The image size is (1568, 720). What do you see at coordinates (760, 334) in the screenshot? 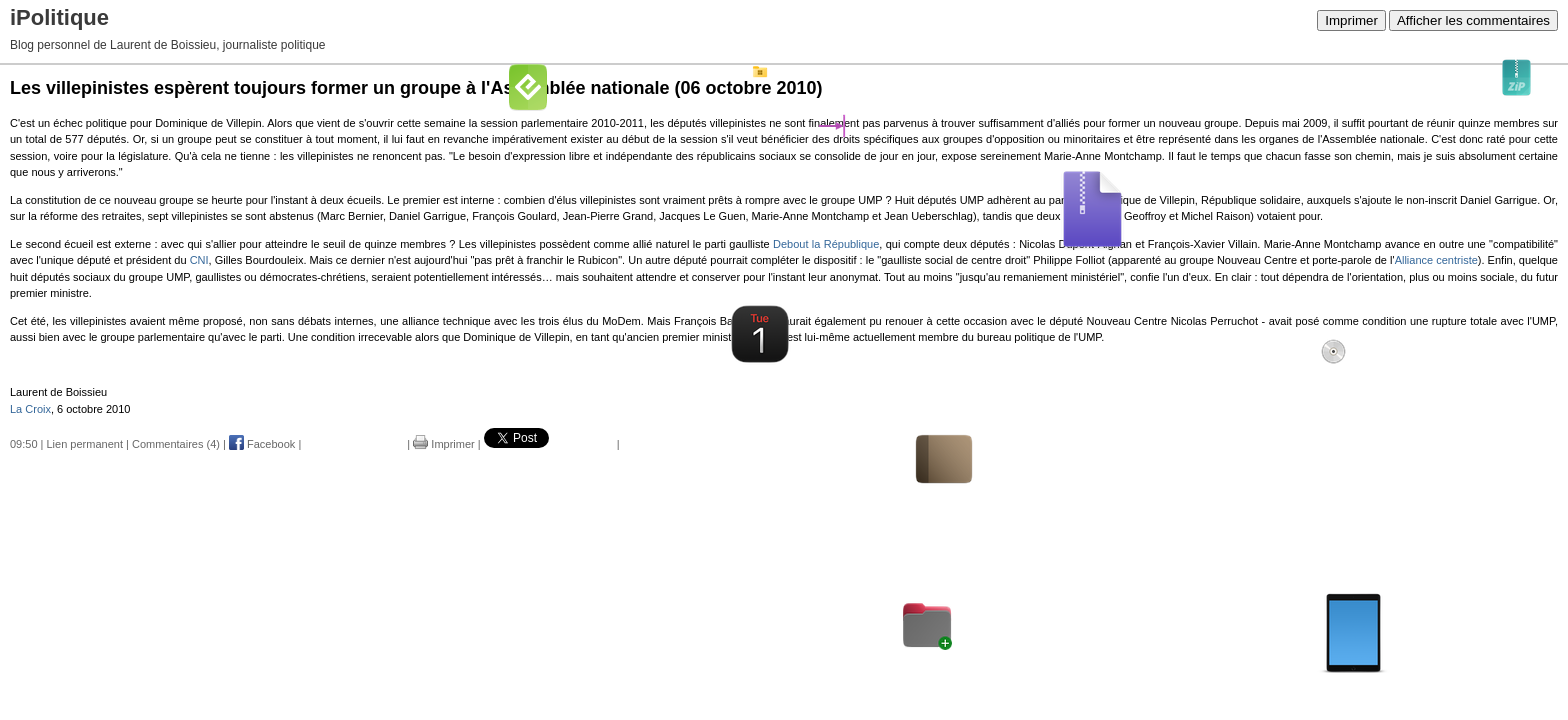
I see `open the calendar app` at bounding box center [760, 334].